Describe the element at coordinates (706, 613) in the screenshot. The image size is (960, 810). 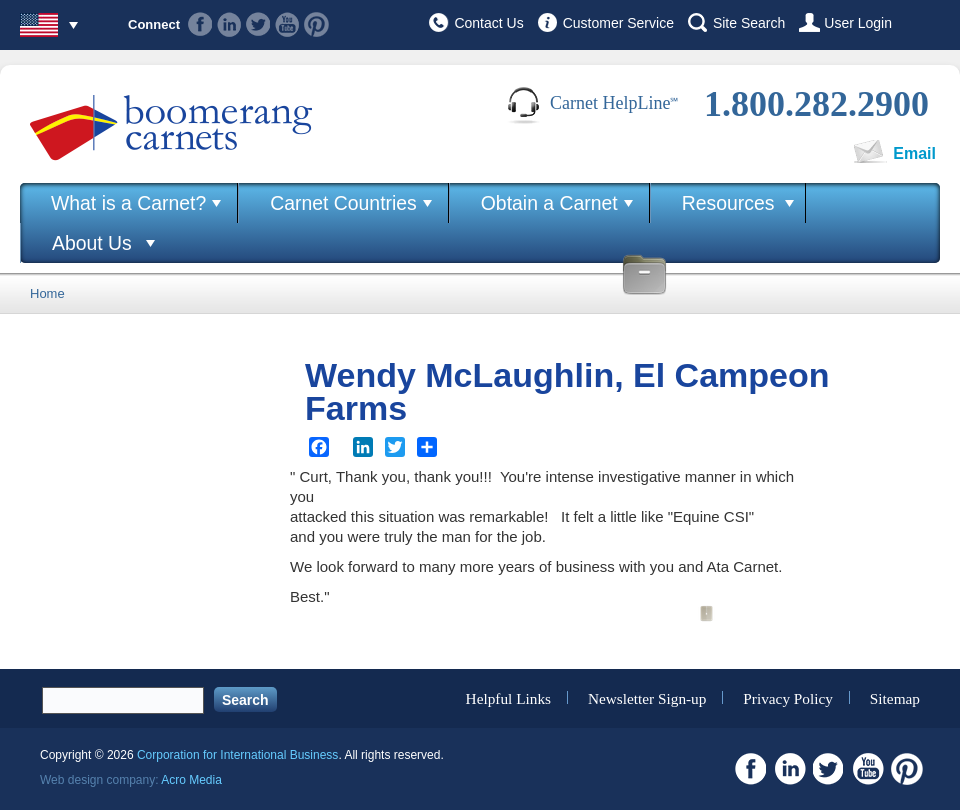
I see `open file roller to extract or compress archives` at that location.